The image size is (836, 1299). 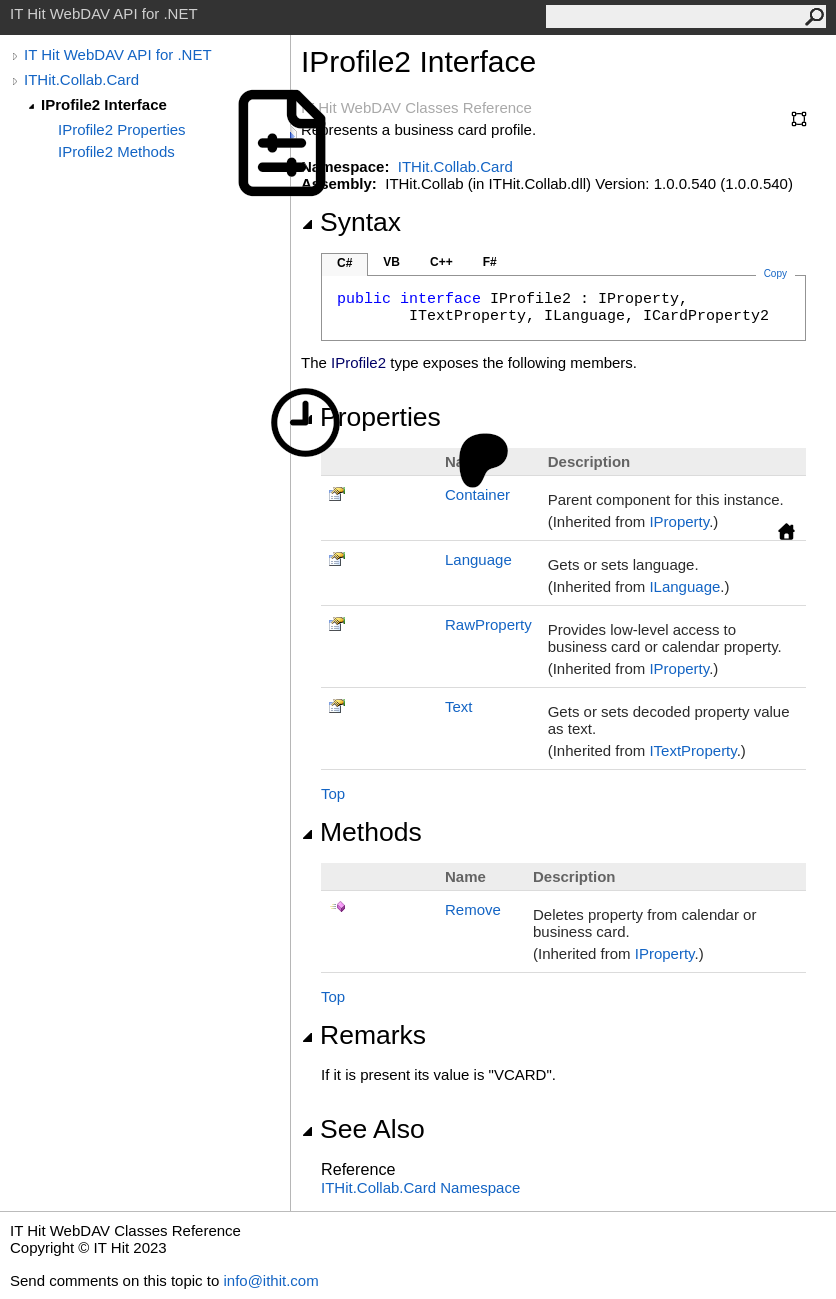 I want to click on navigate to home screen, so click(x=786, y=531).